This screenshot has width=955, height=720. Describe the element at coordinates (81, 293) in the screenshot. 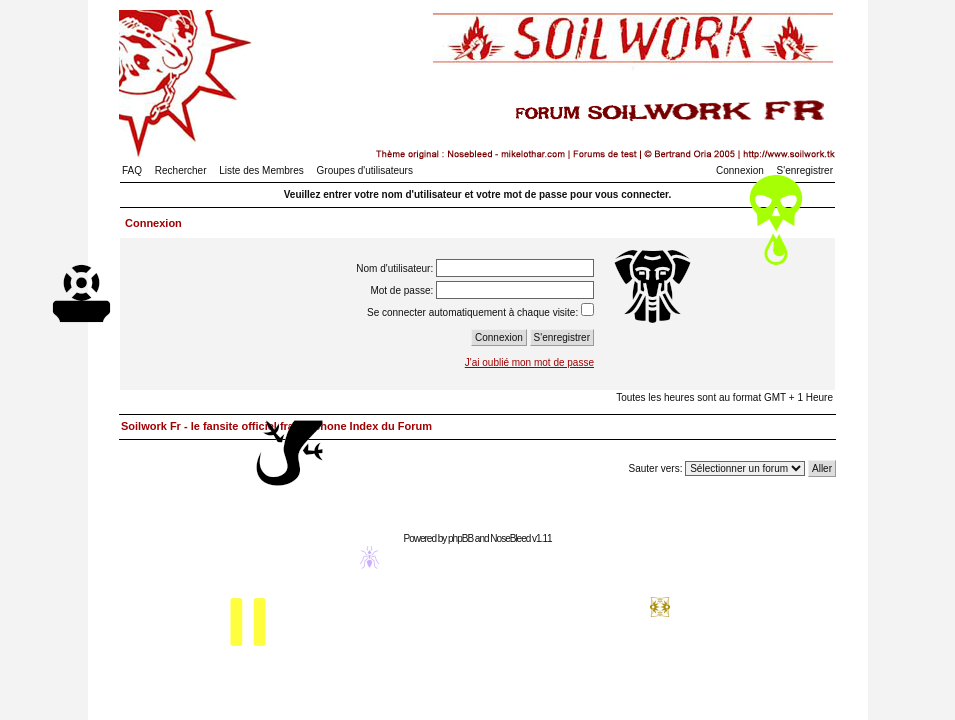

I see `indicates a headshot kill or critical hit` at that location.